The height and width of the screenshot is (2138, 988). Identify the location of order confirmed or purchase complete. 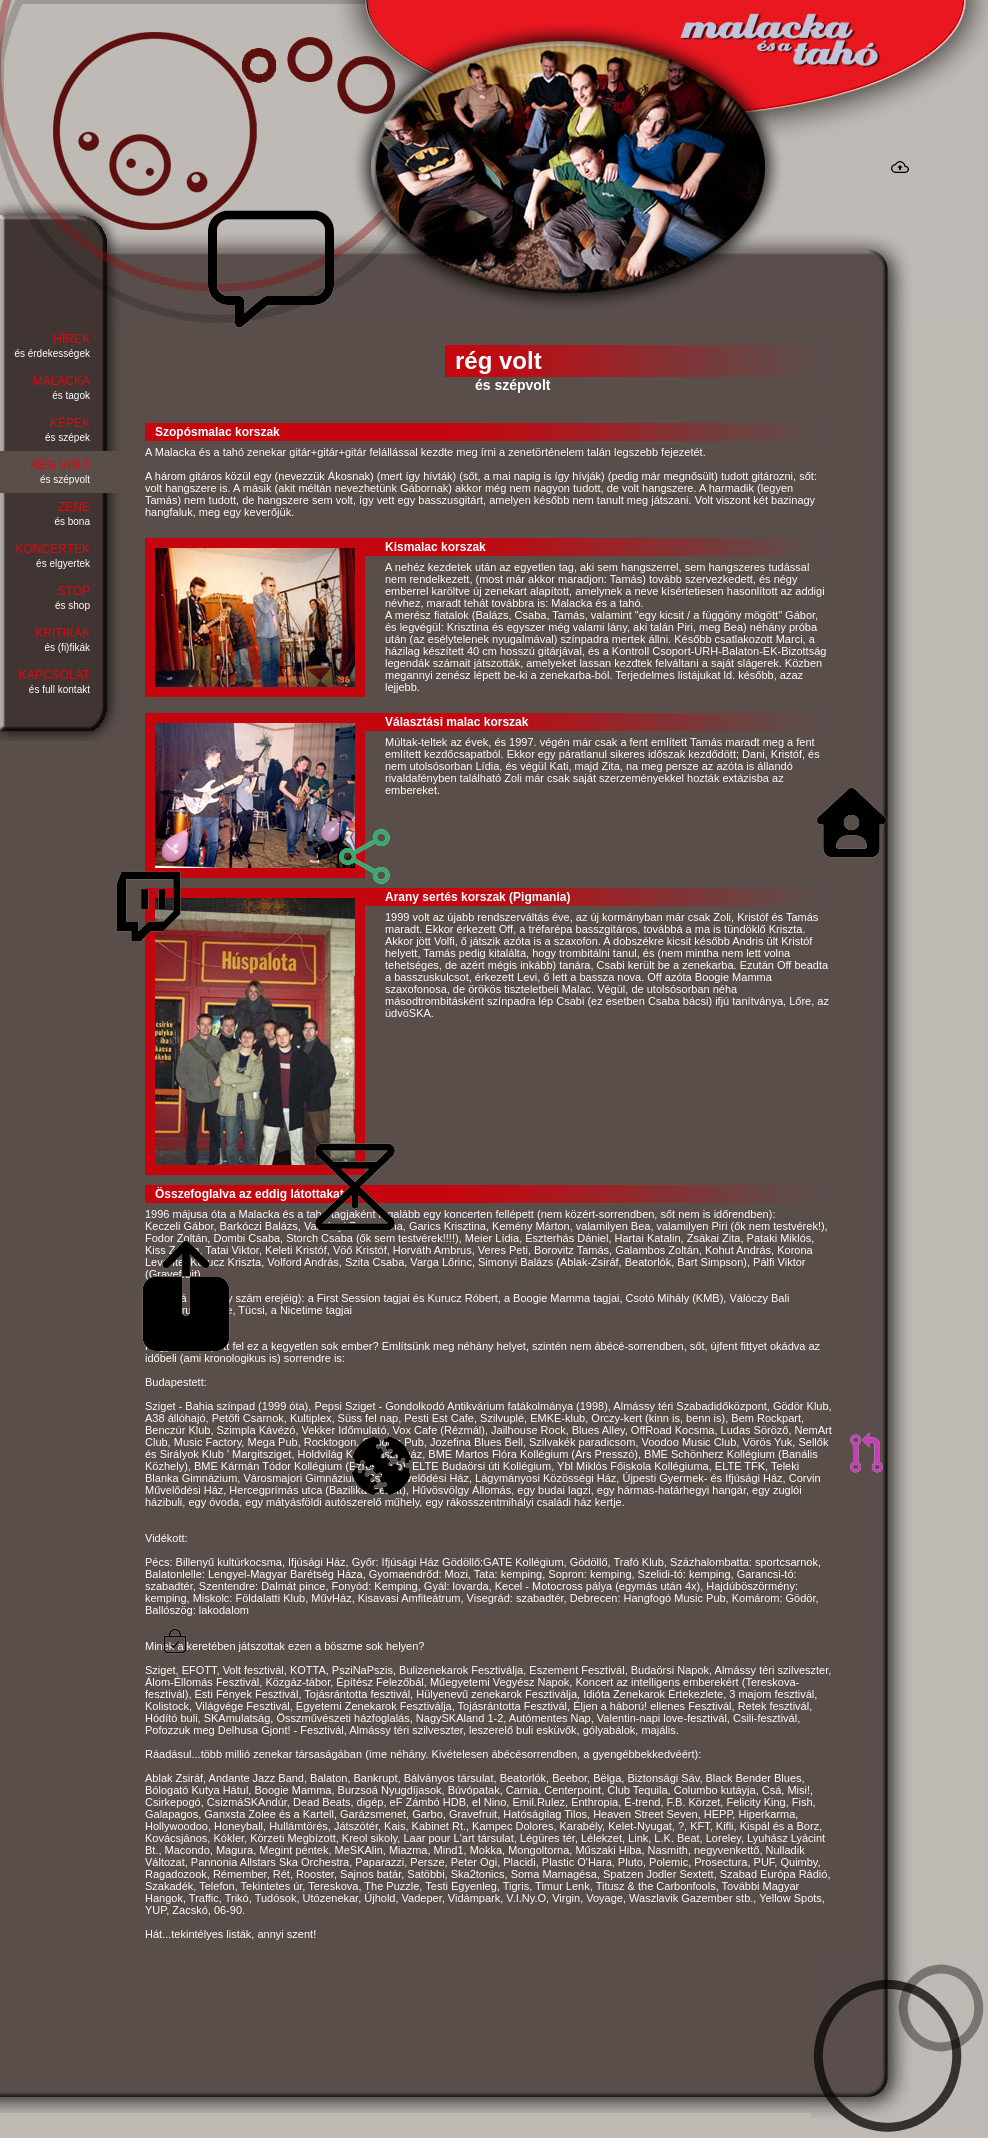
(175, 1641).